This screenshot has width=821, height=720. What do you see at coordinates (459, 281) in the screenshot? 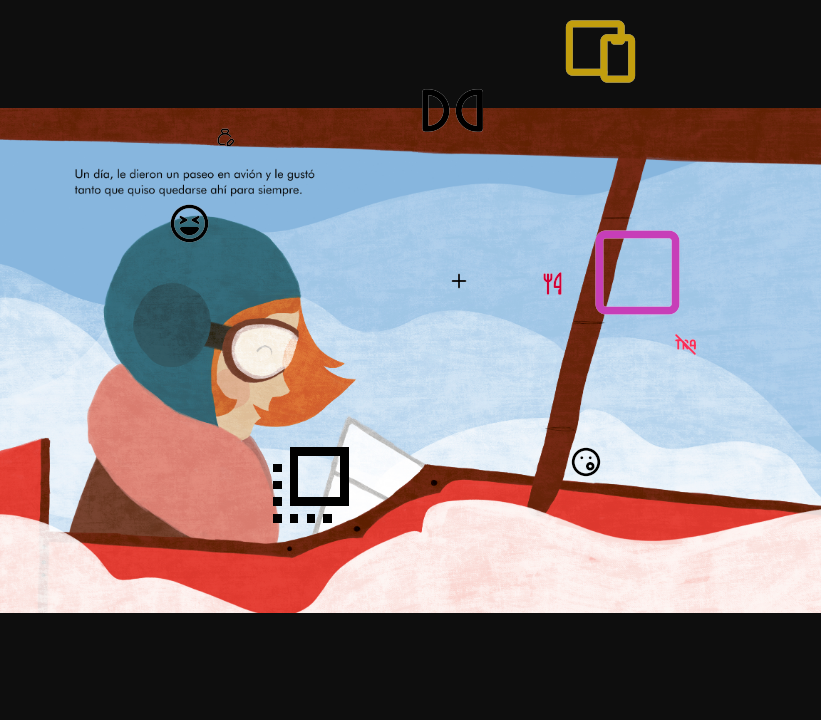
I see `add a new item` at bounding box center [459, 281].